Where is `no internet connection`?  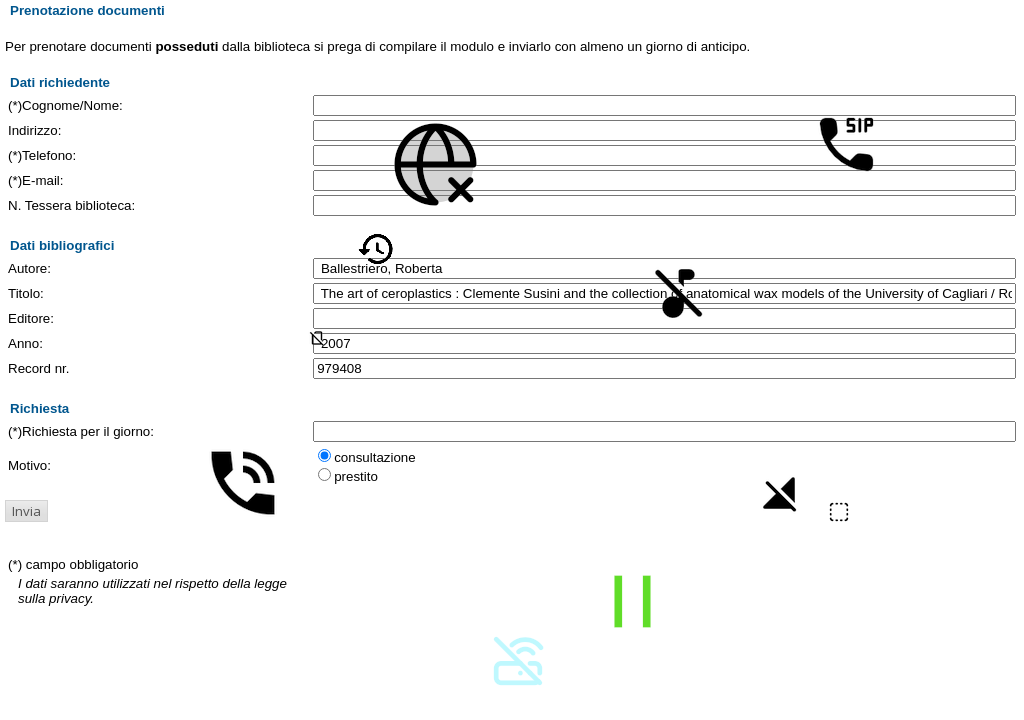
no internet connection is located at coordinates (435, 164).